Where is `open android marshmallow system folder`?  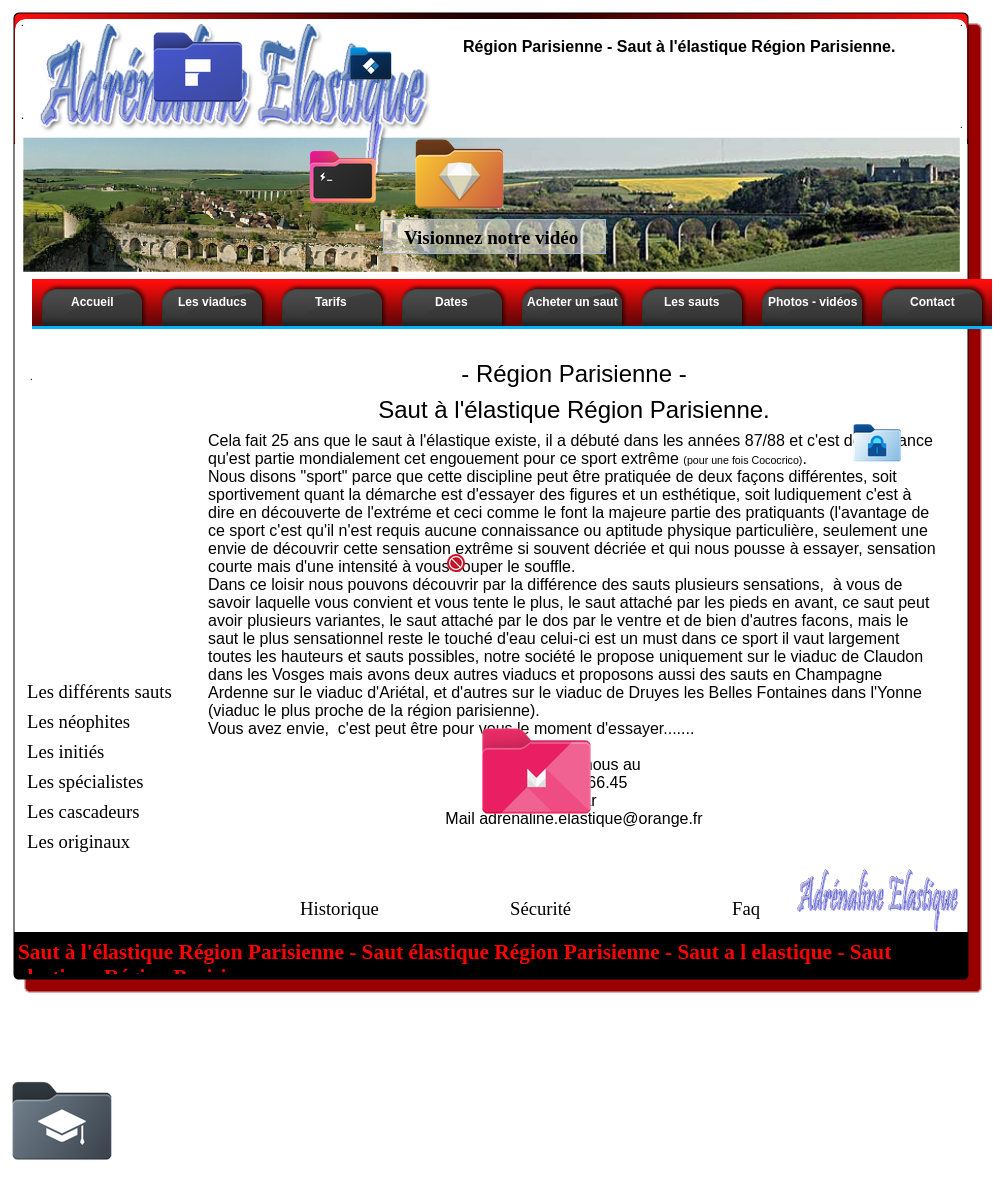
open android marshmallow system folder is located at coordinates (536, 774).